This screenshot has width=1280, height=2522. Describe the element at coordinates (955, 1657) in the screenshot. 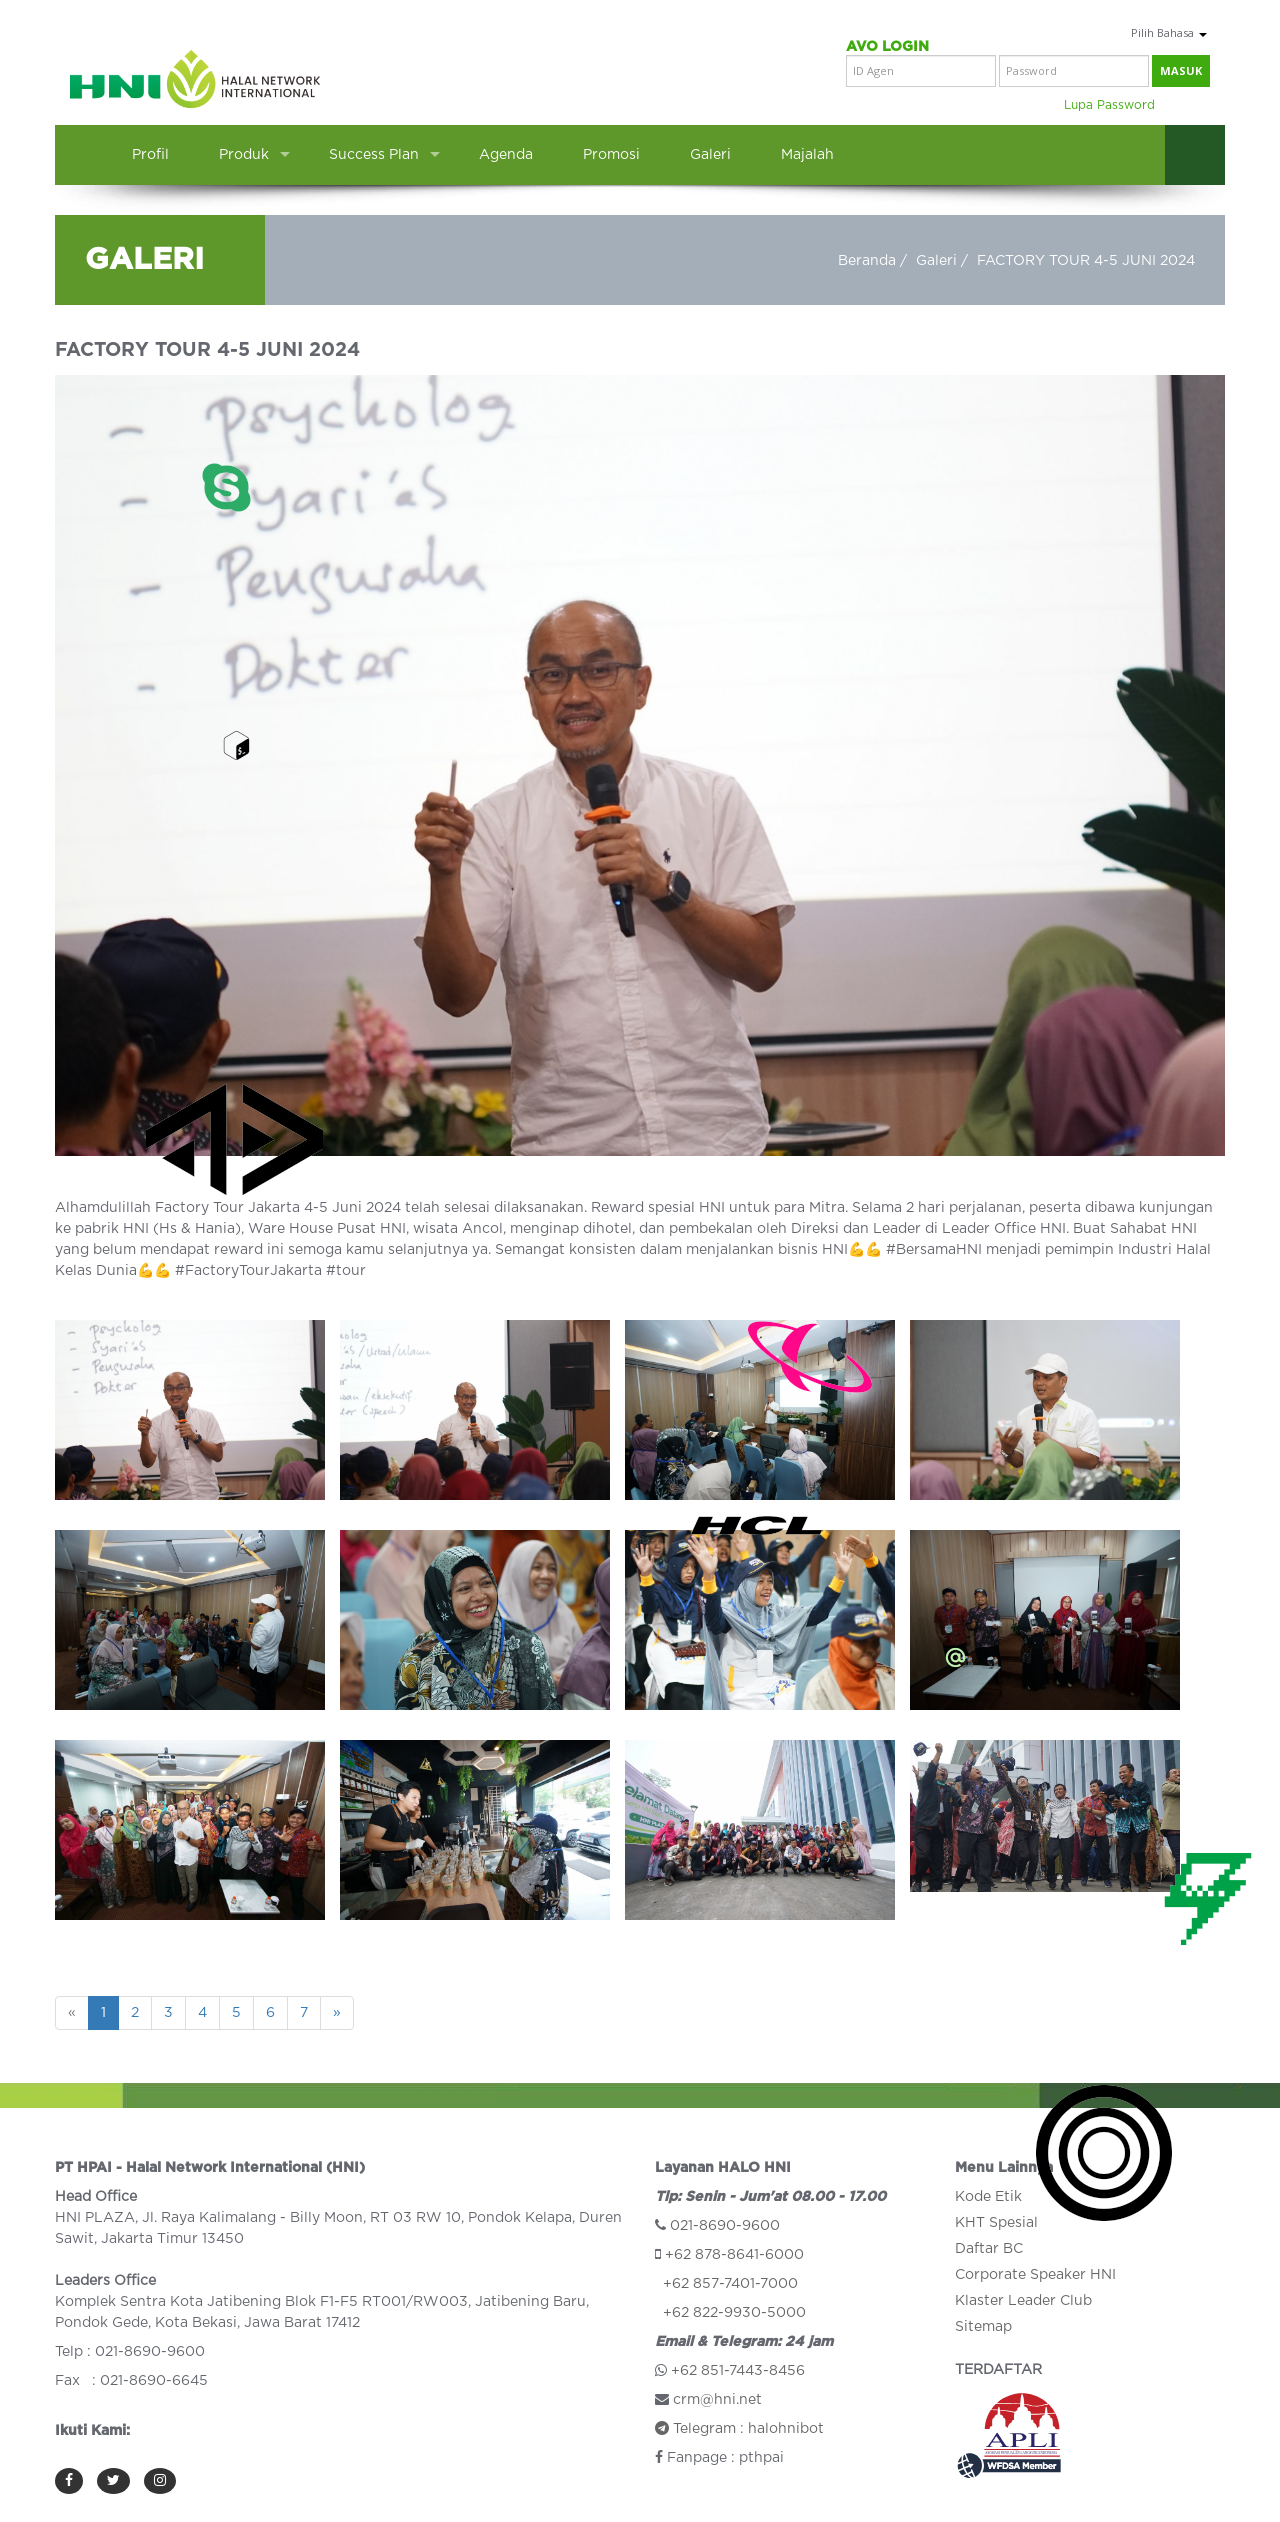

I see `compose a new email` at that location.